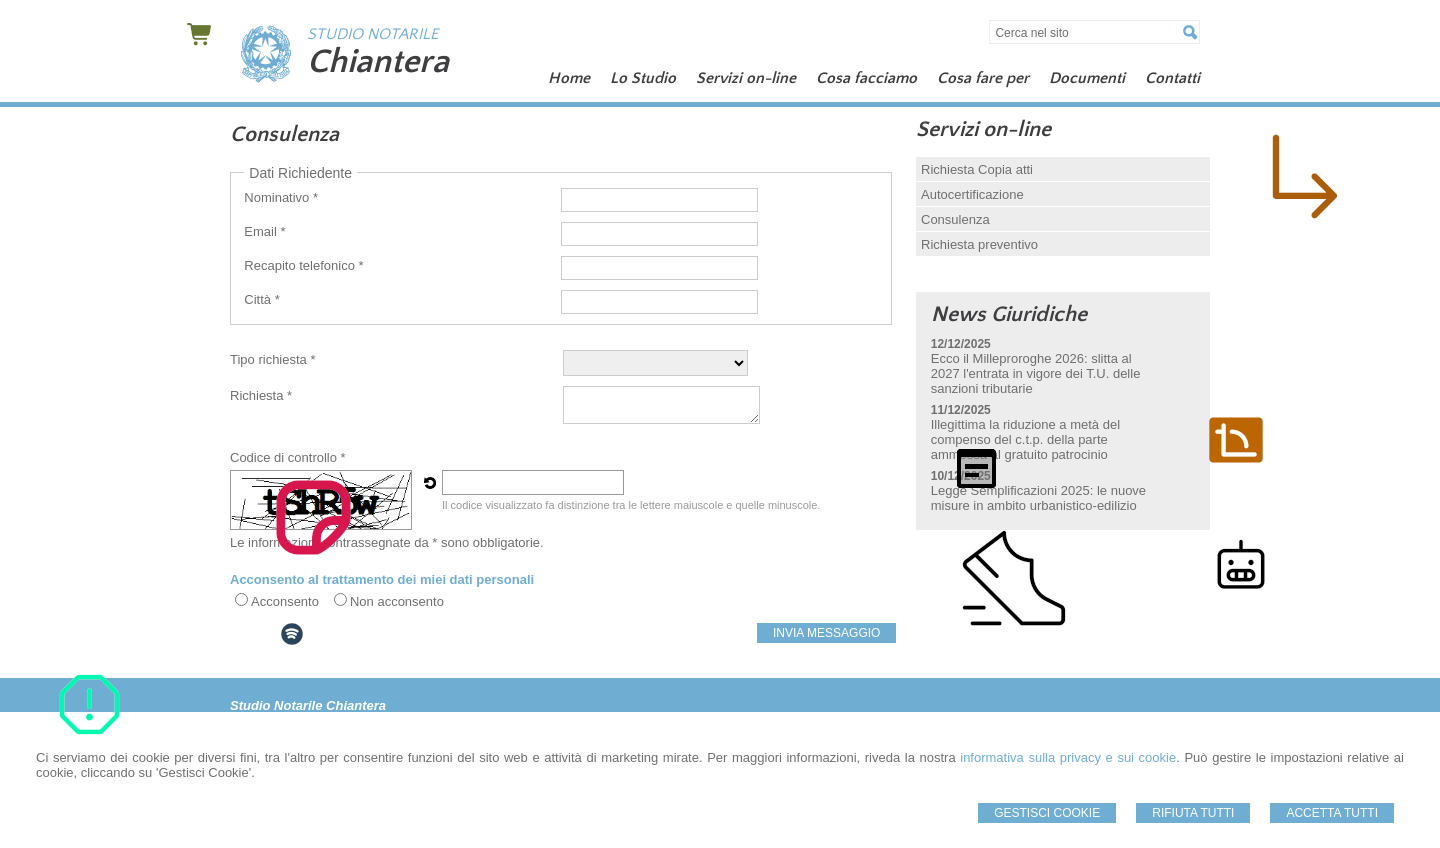 Image resolution: width=1440 pixels, height=848 pixels. I want to click on open rich text editor, so click(976, 468).